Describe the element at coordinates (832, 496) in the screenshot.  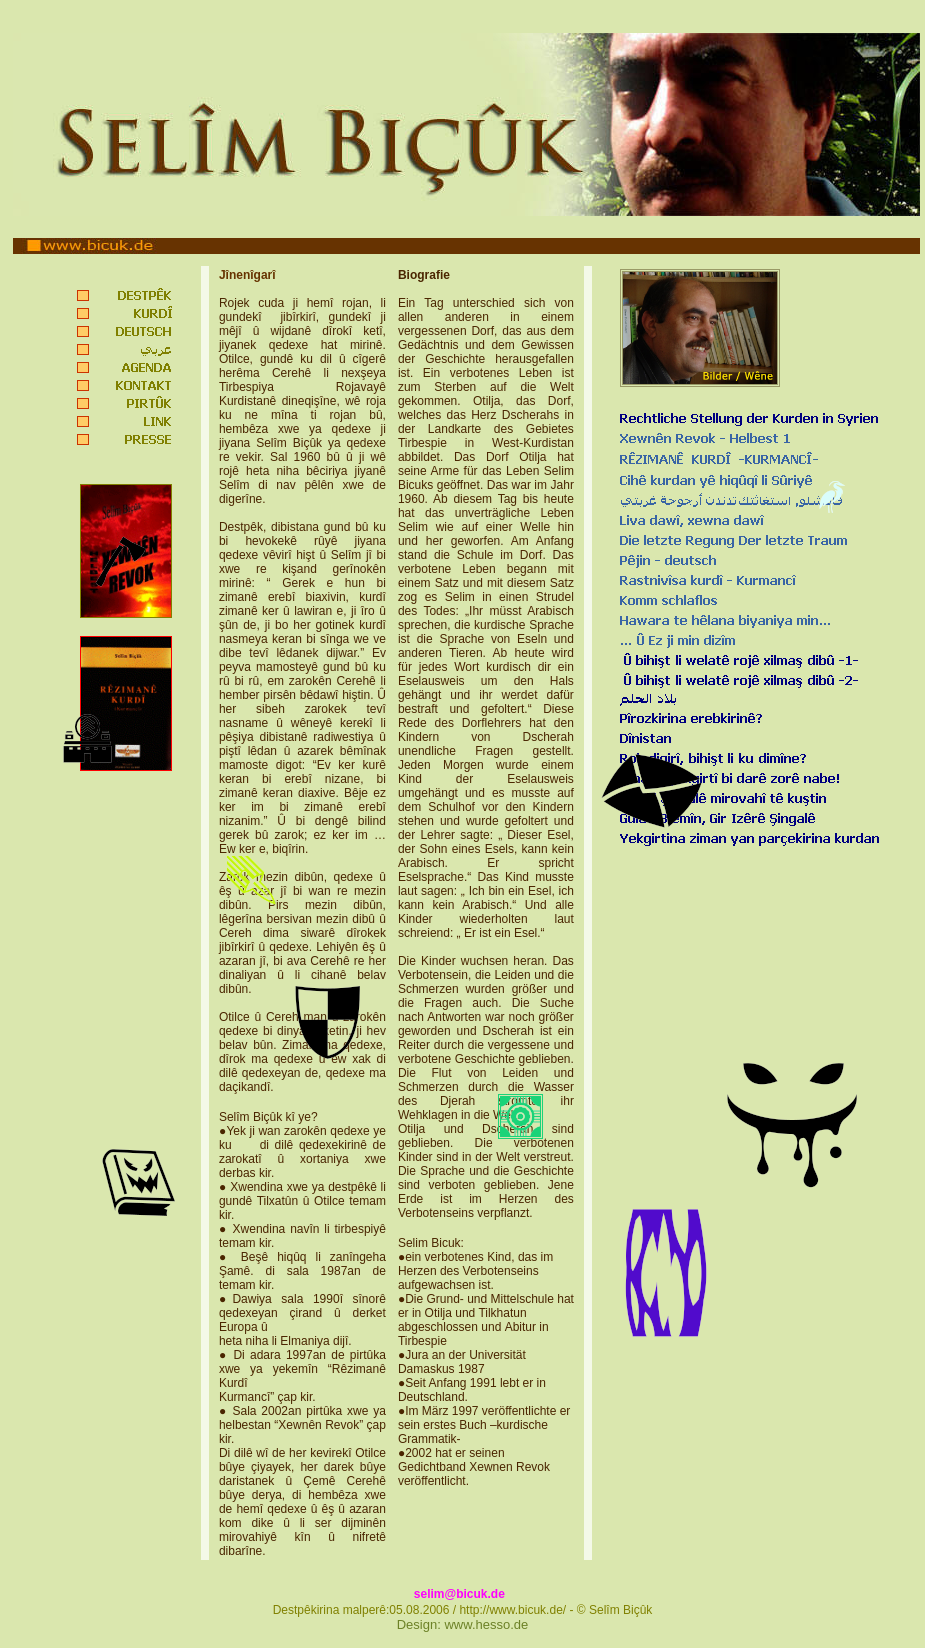
I see `heron bird icon for wildlife or nature category` at that location.